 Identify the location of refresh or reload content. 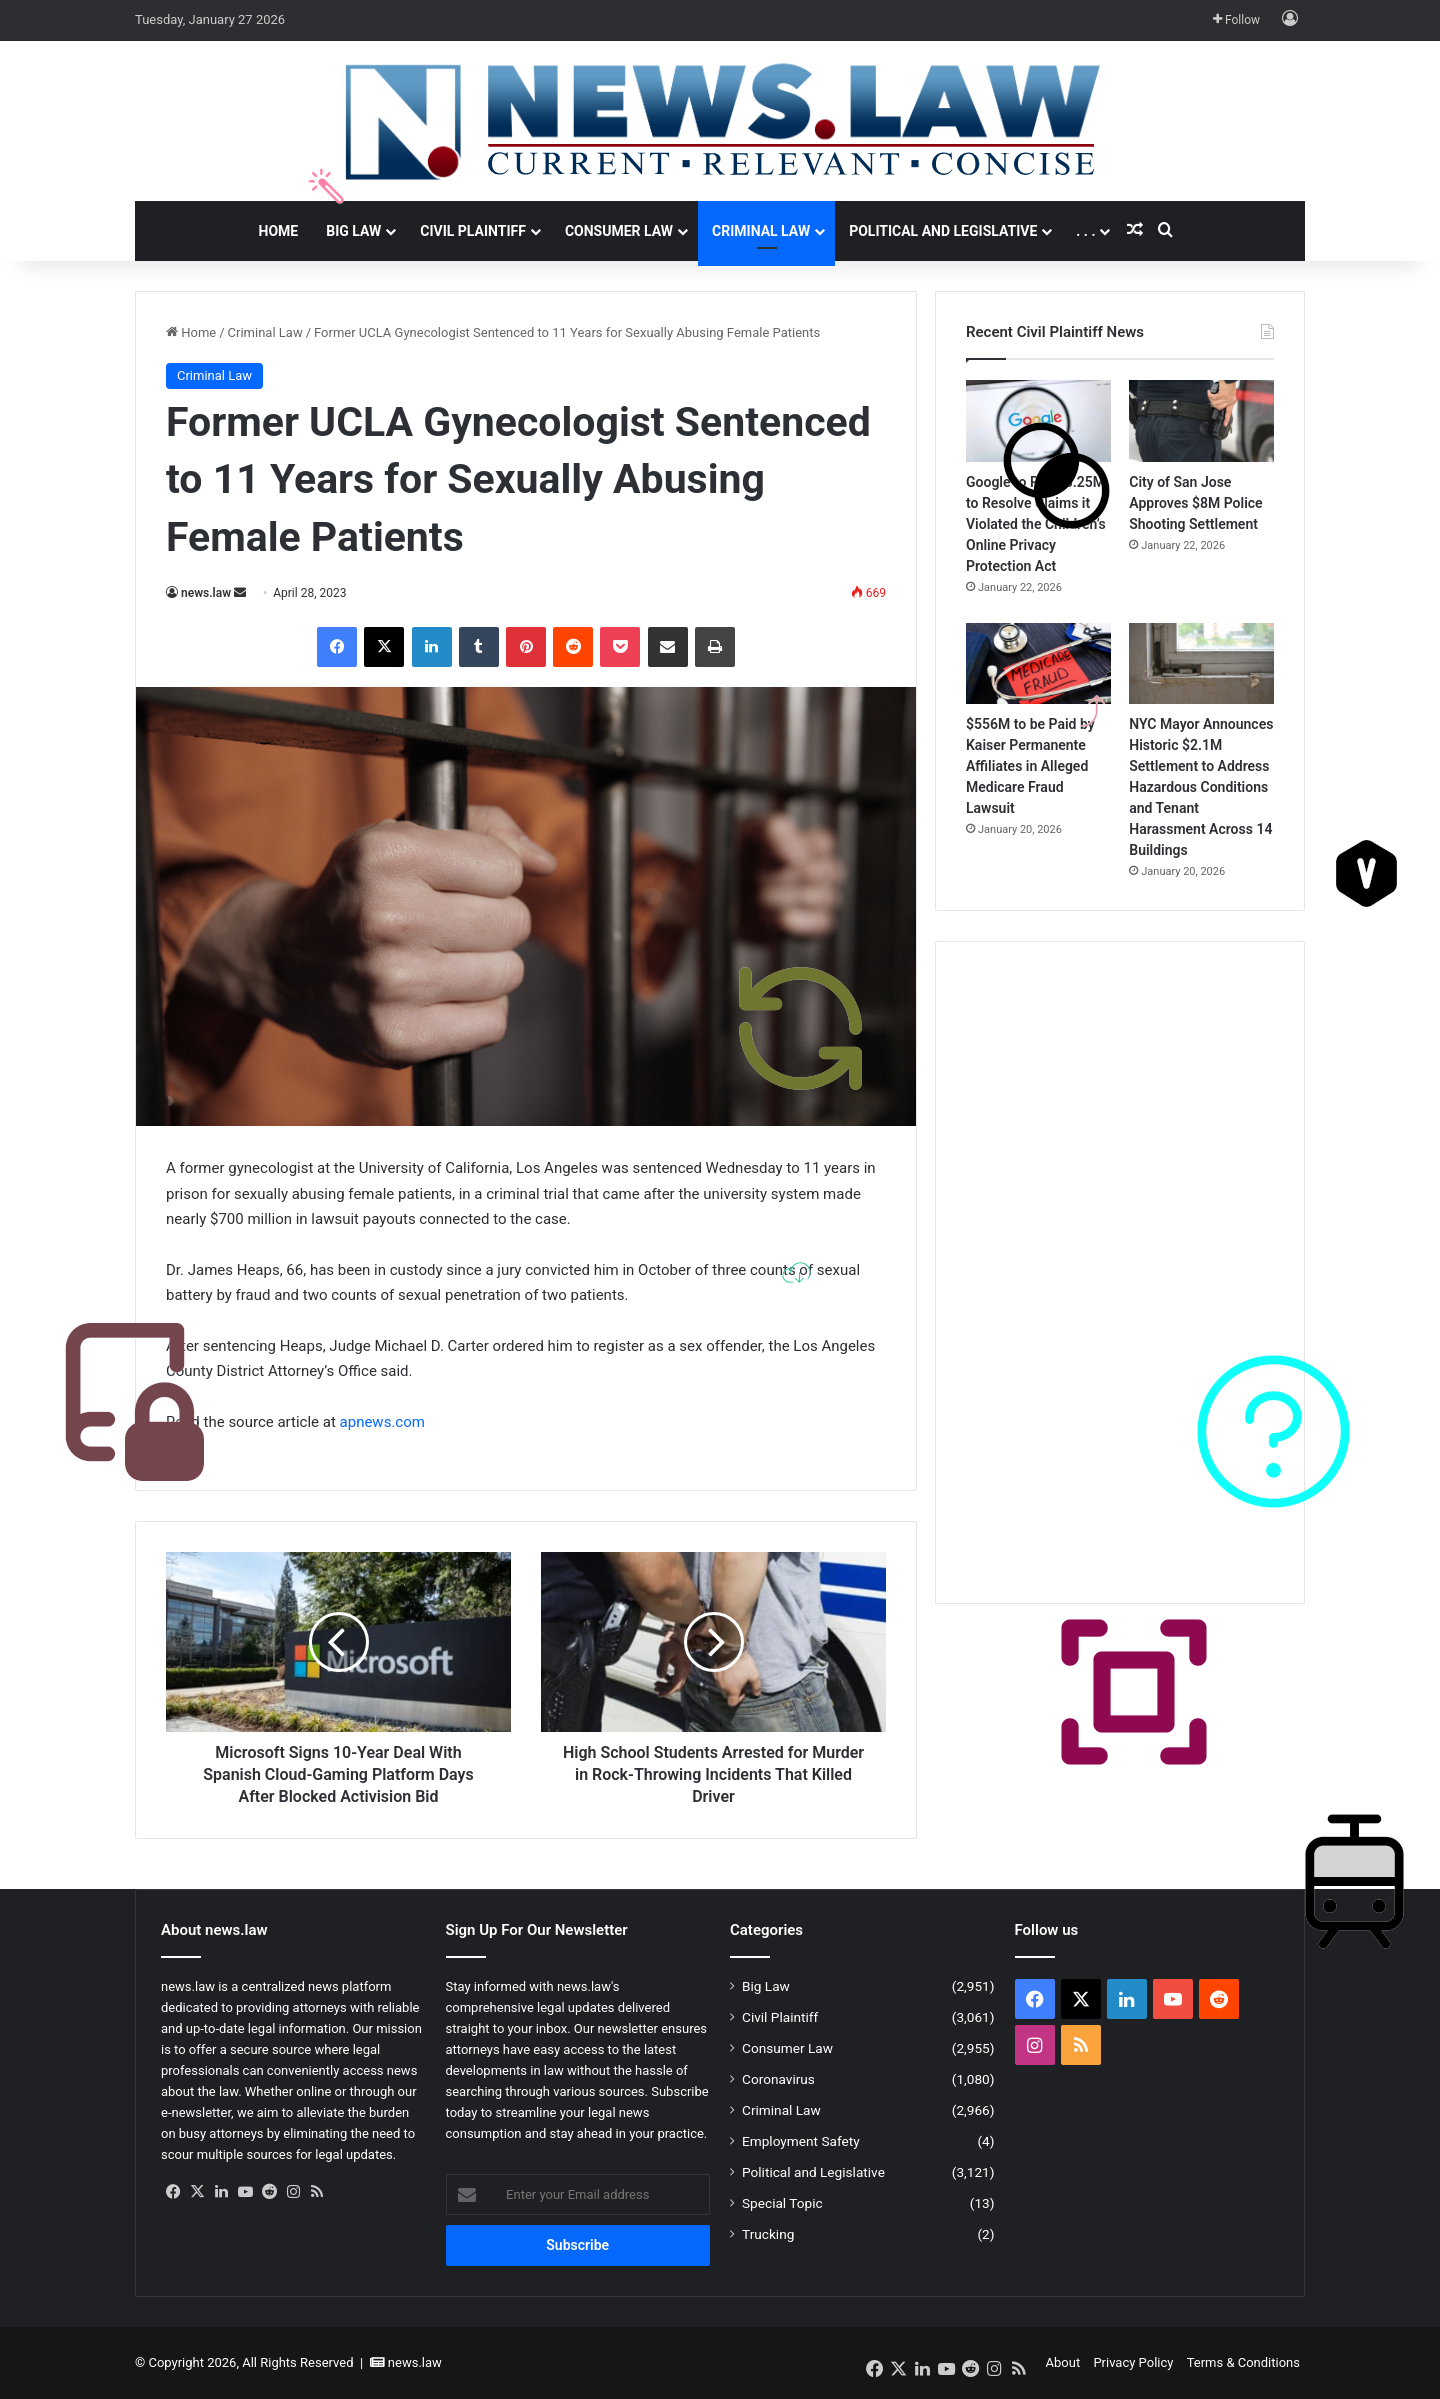
(800, 1028).